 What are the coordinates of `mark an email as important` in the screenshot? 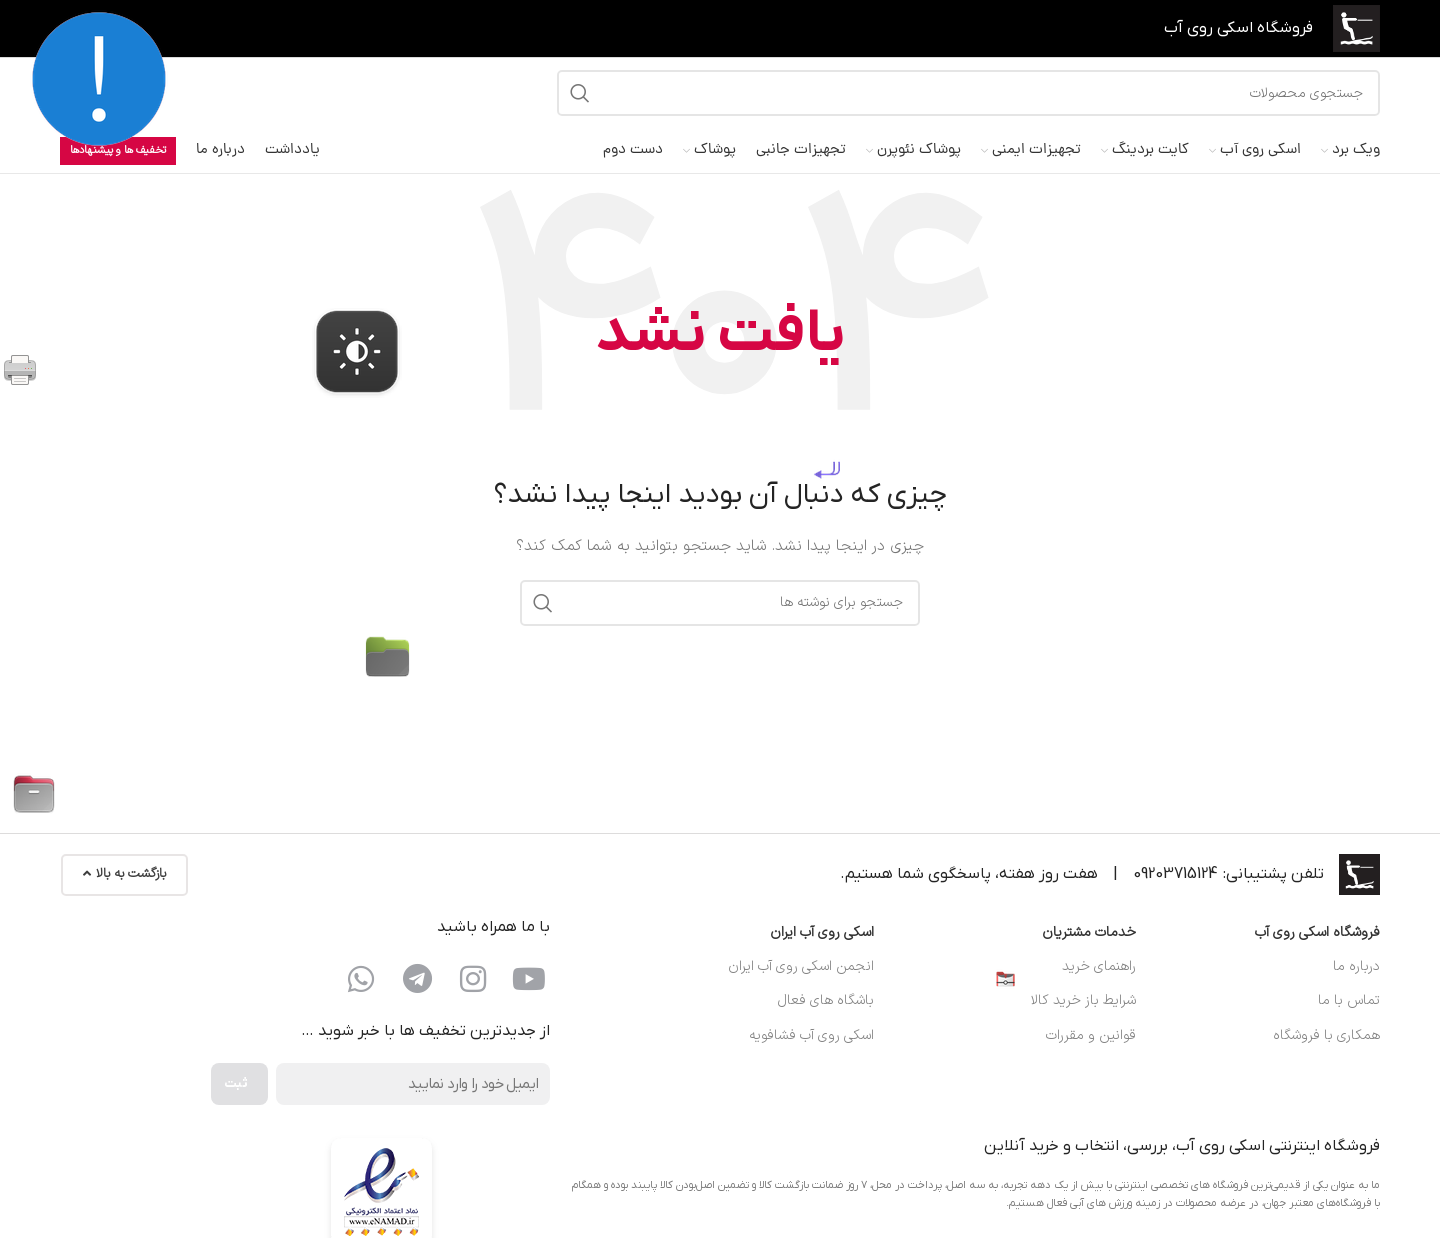 It's located at (99, 79).